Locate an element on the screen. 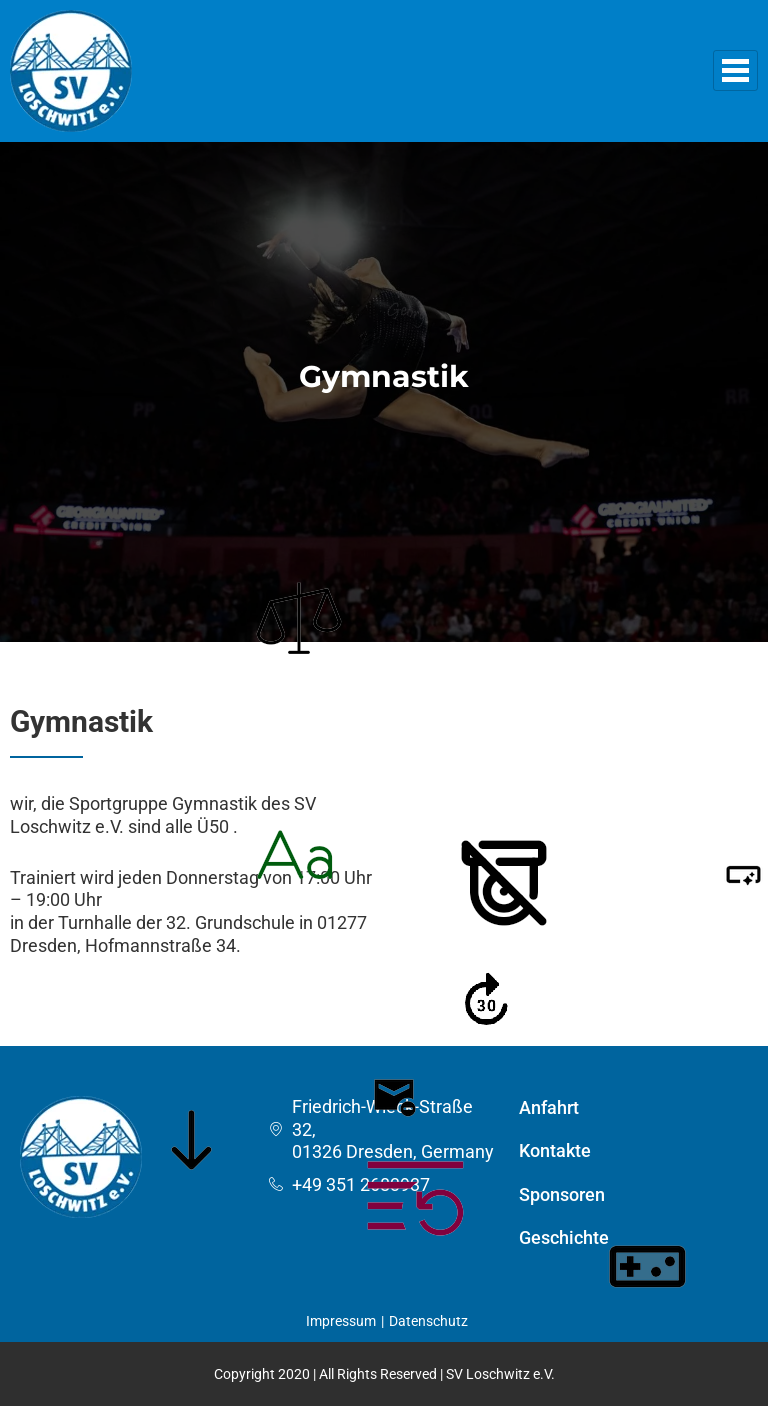 This screenshot has height=1406, width=768. navigate or scroll downward is located at coordinates (191, 1140).